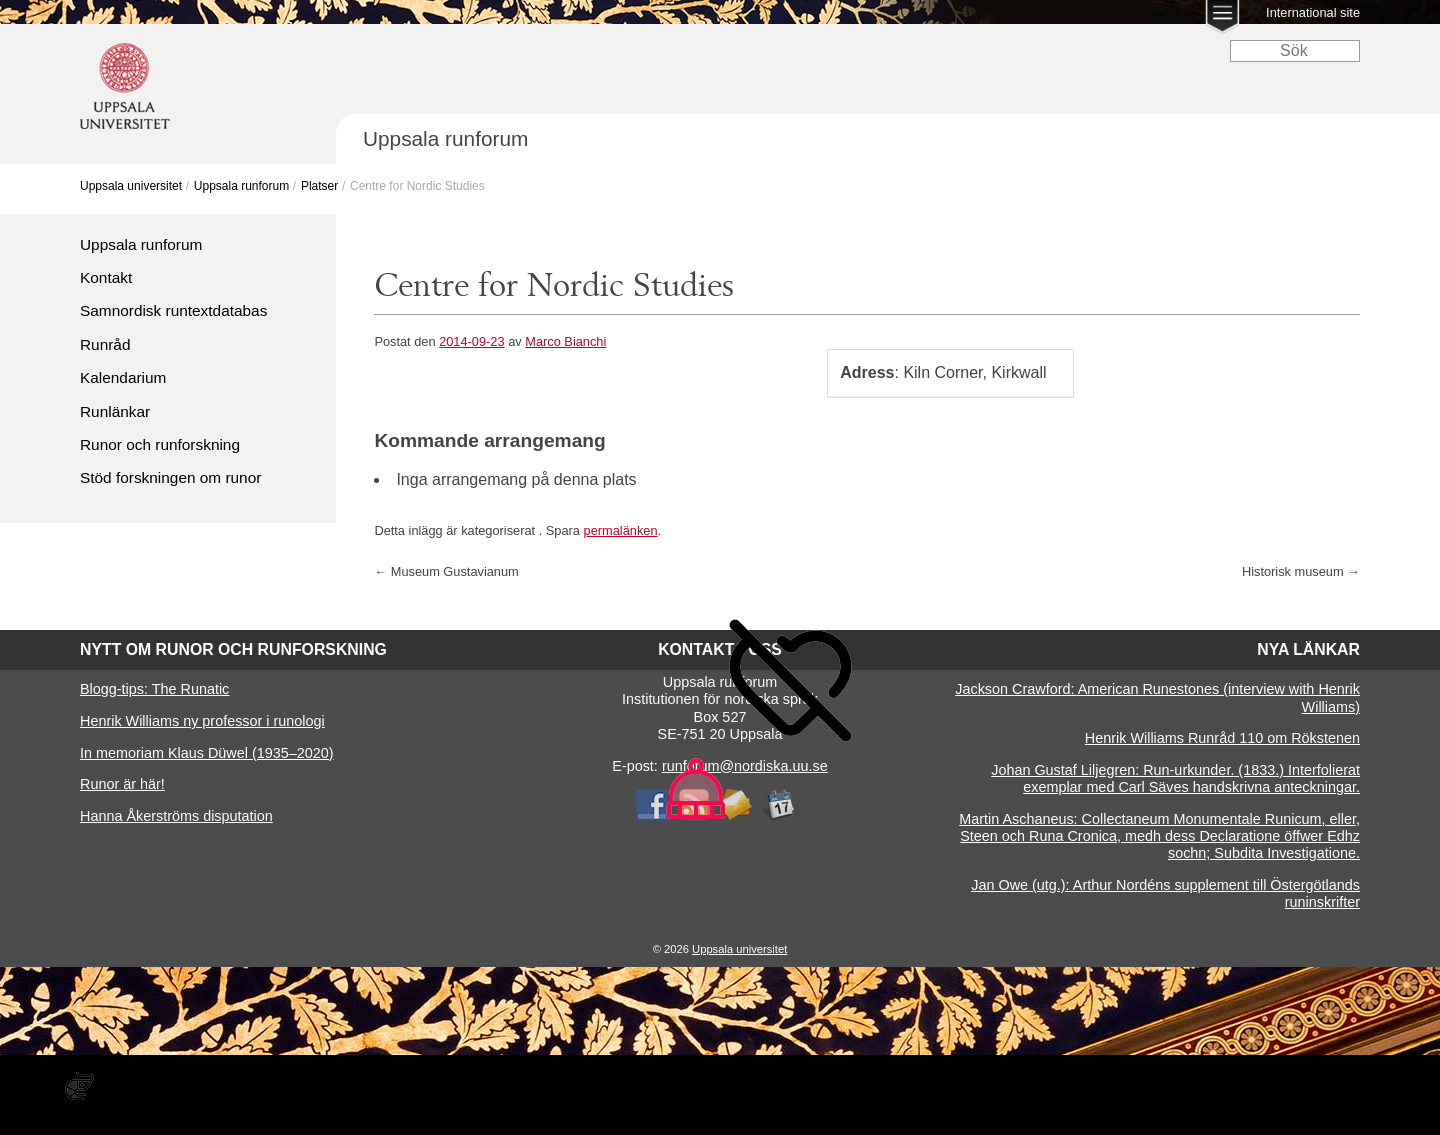  I want to click on select winter or cold weather accessories, so click(696, 792).